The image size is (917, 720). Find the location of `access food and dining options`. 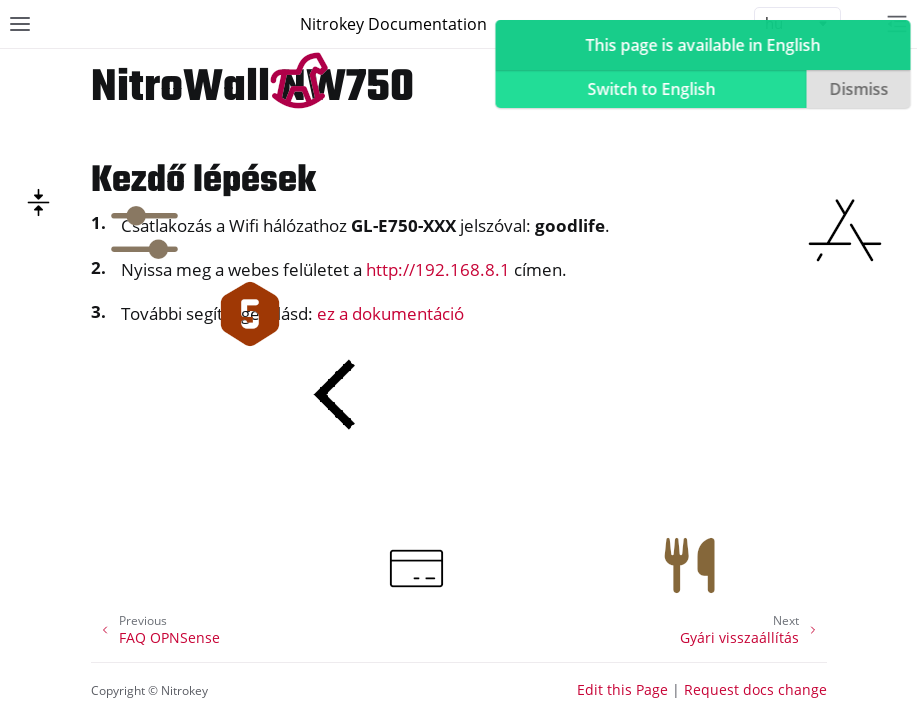

access food and dining options is located at coordinates (690, 565).